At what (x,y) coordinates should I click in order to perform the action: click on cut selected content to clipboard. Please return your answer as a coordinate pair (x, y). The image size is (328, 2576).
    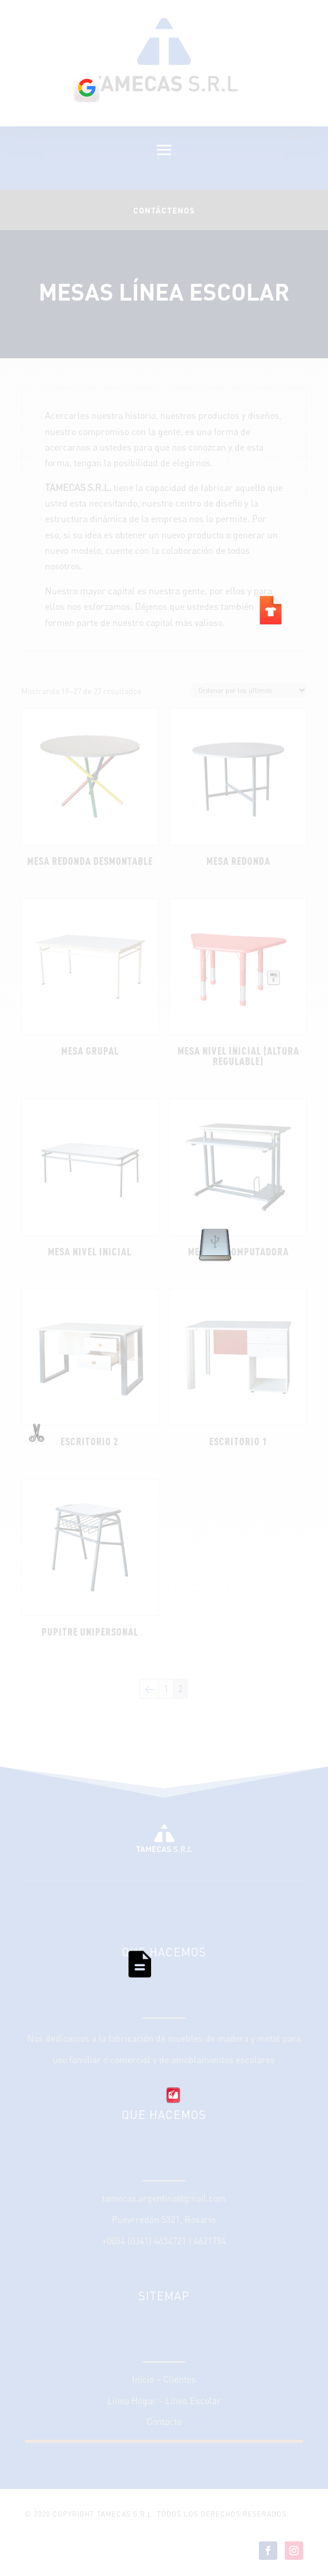
    Looking at the image, I should click on (36, 1433).